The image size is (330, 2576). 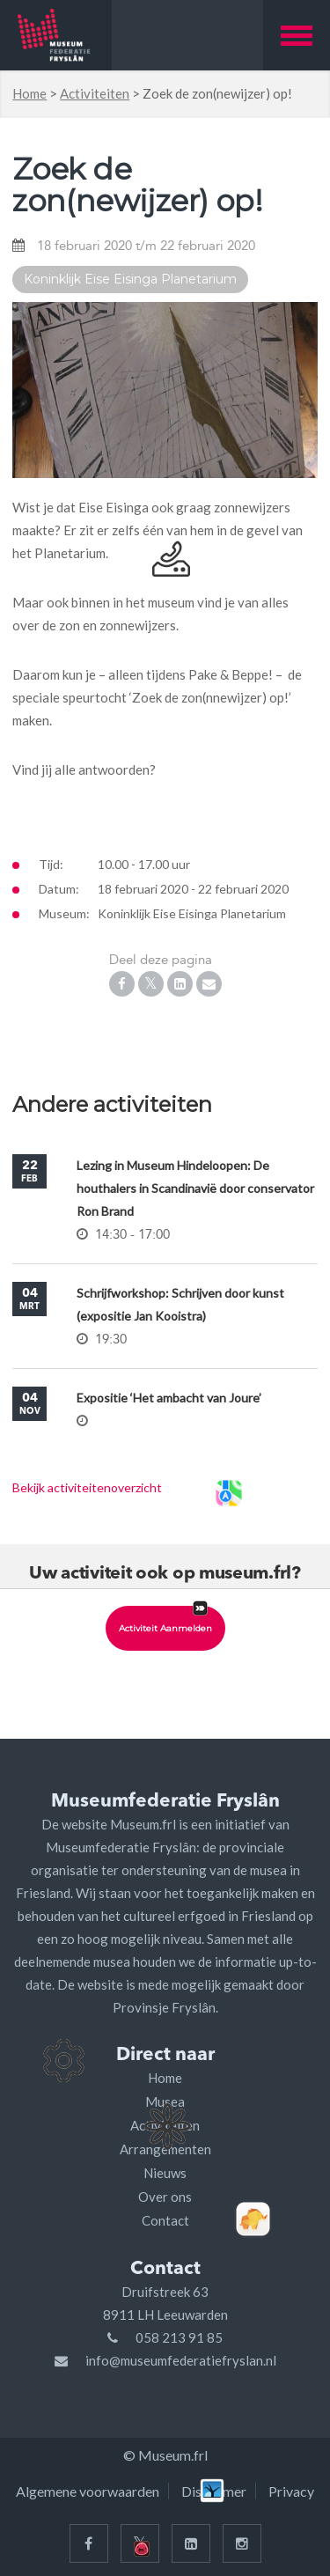 I want to click on launch slime rancher game, so click(x=142, y=2549).